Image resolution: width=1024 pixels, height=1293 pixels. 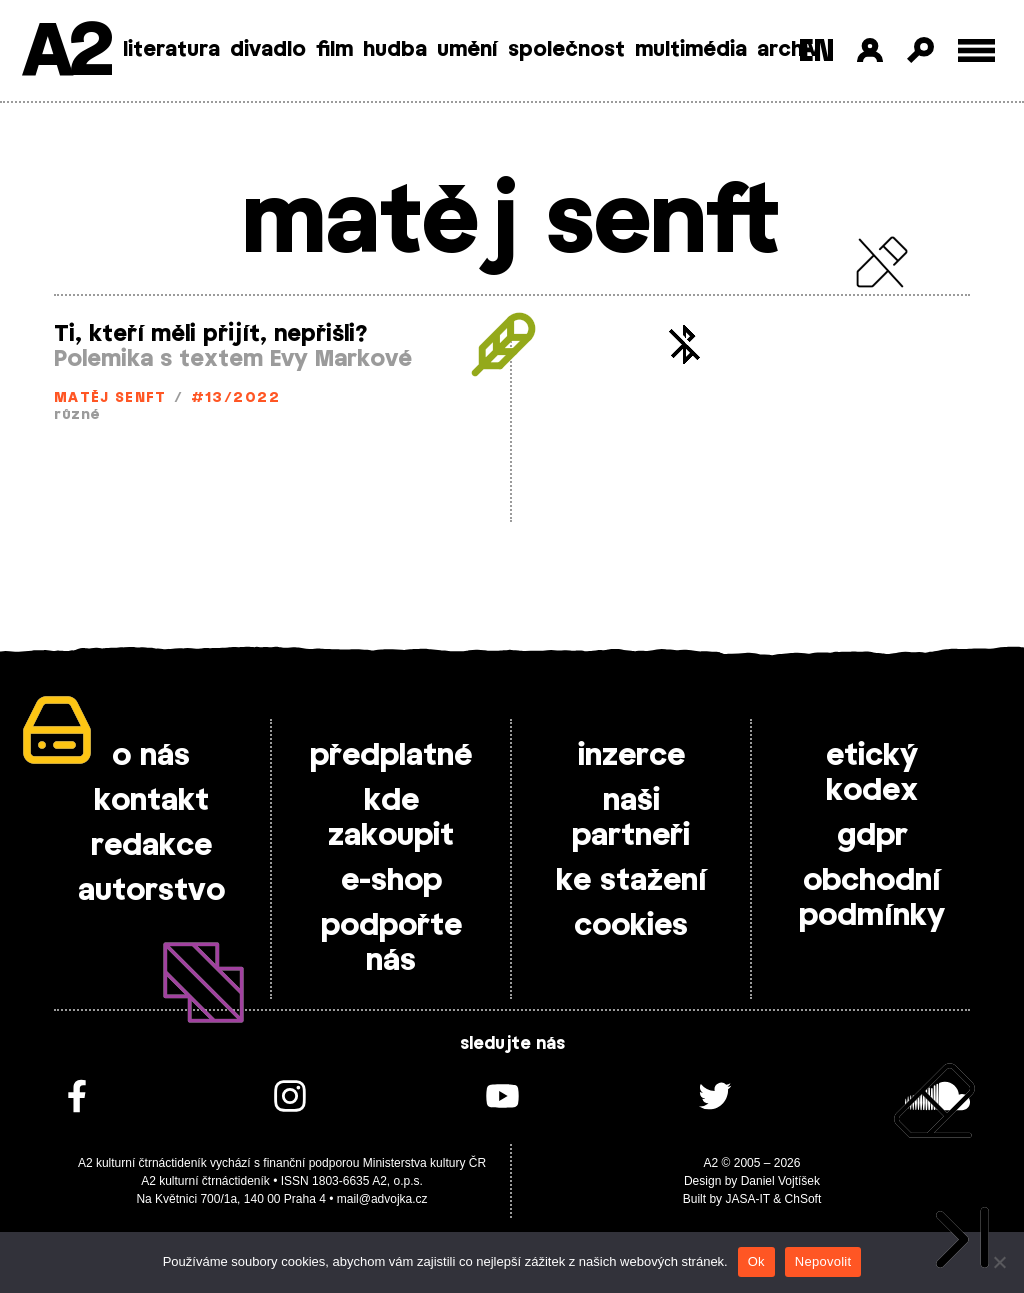 I want to click on unite or merge two layers, so click(x=203, y=982).